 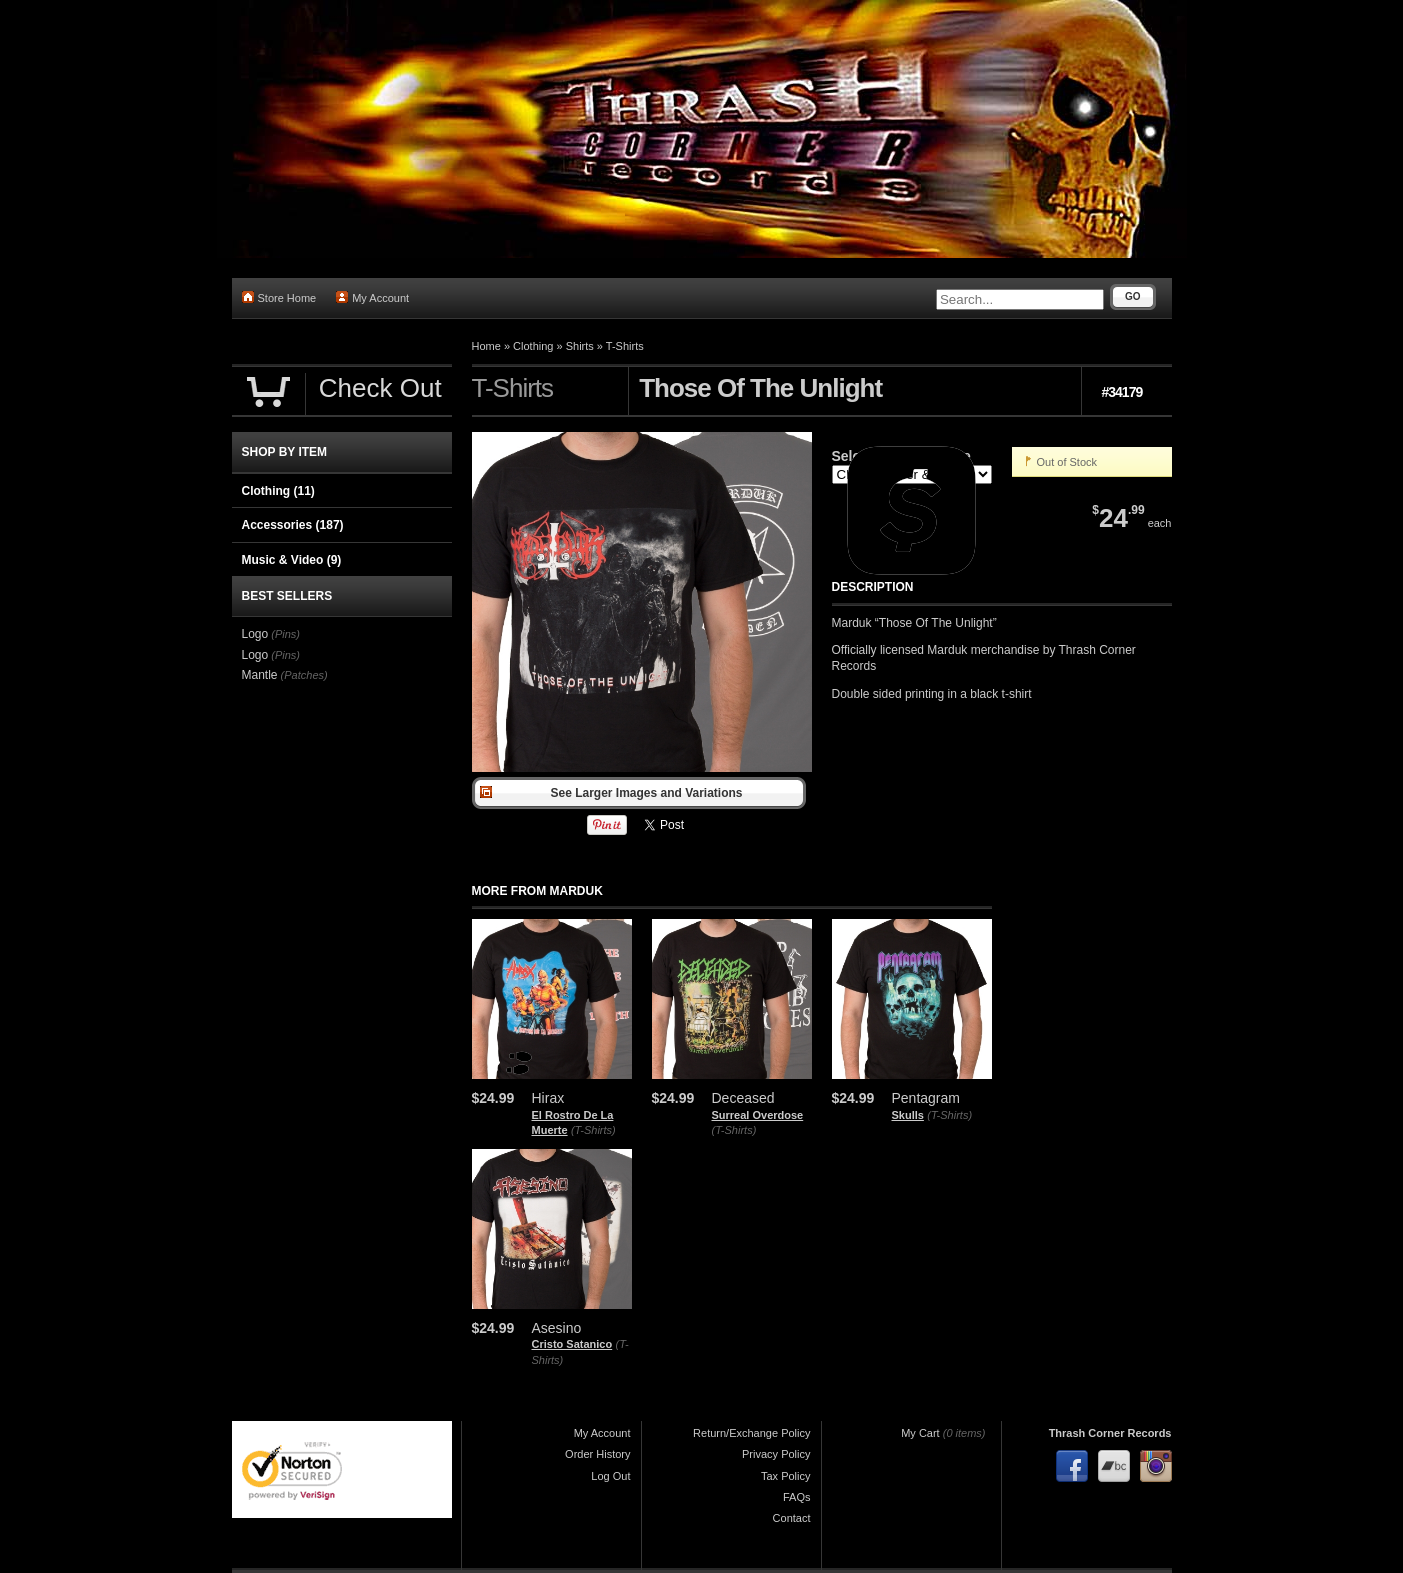 What do you see at coordinates (519, 1063) in the screenshot?
I see `view step count or walking activity` at bounding box center [519, 1063].